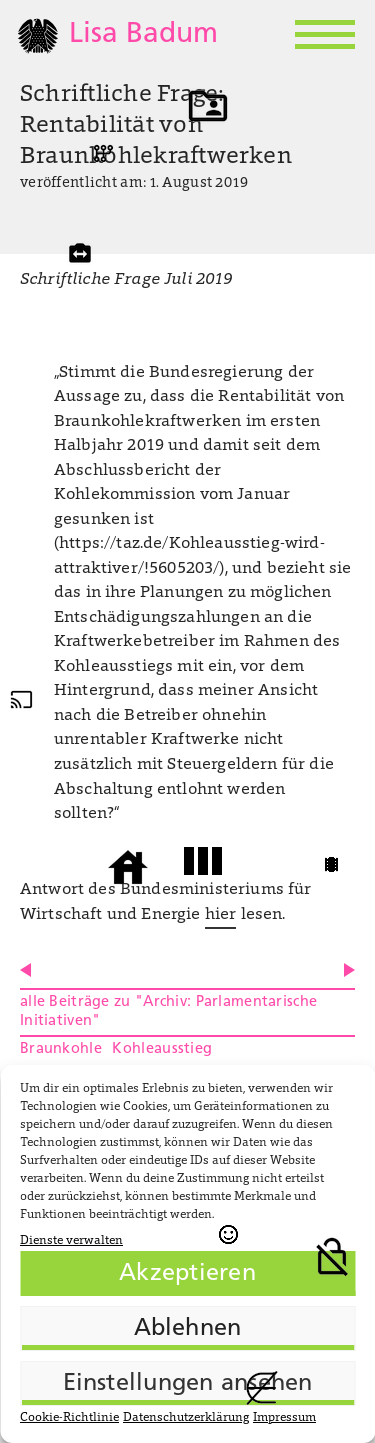 The width and height of the screenshot is (375, 1443). What do you see at coordinates (262, 1388) in the screenshot?
I see `indicates item is not part of a set or group` at bounding box center [262, 1388].